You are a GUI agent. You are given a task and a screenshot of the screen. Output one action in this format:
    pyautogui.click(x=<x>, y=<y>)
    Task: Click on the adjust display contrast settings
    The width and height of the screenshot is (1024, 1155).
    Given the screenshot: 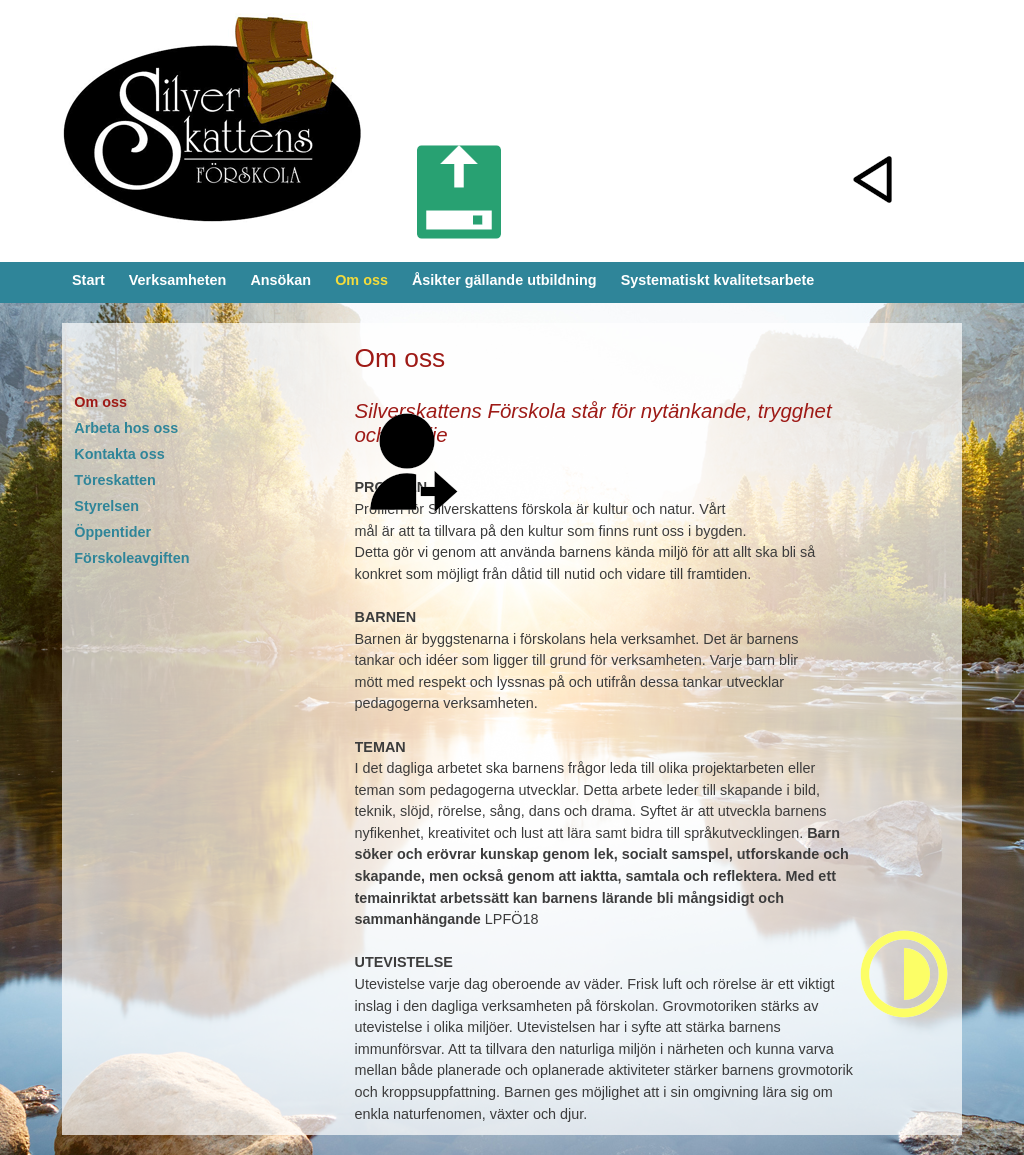 What is the action you would take?
    pyautogui.click(x=904, y=974)
    